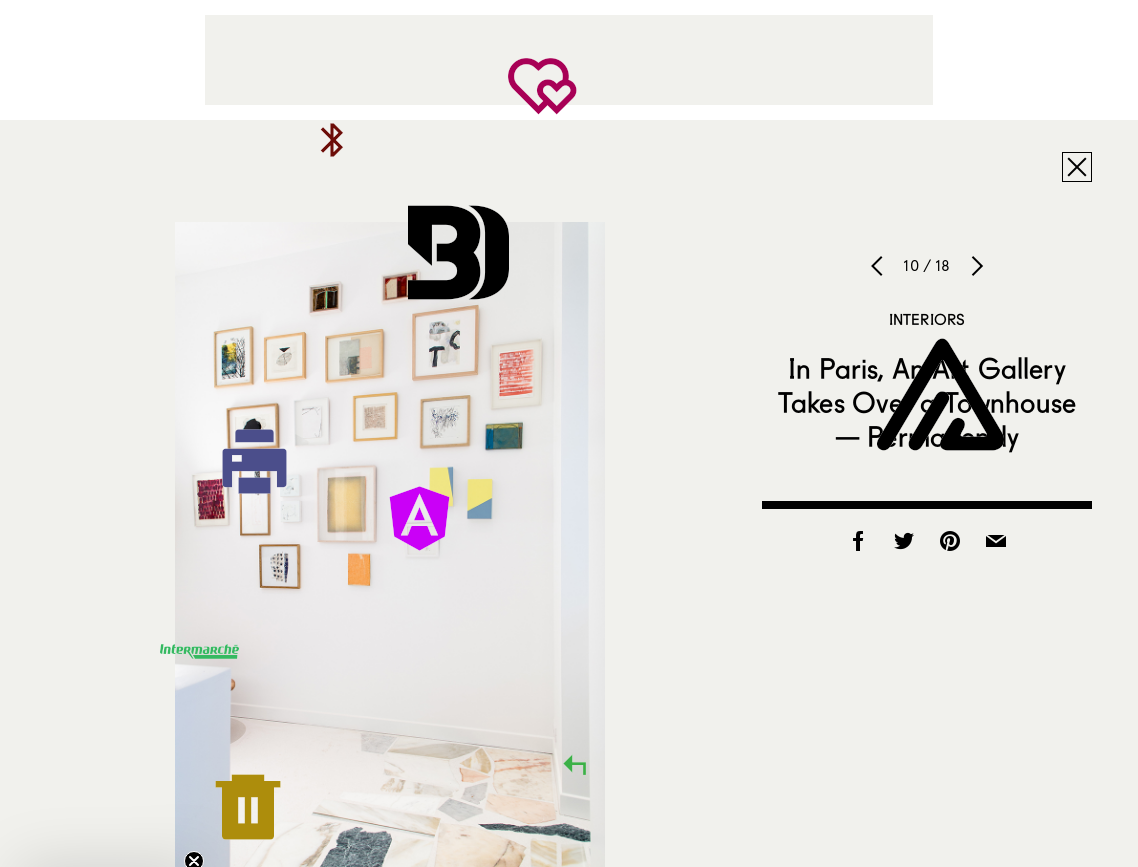  I want to click on open BetterDiscord settings, so click(458, 252).